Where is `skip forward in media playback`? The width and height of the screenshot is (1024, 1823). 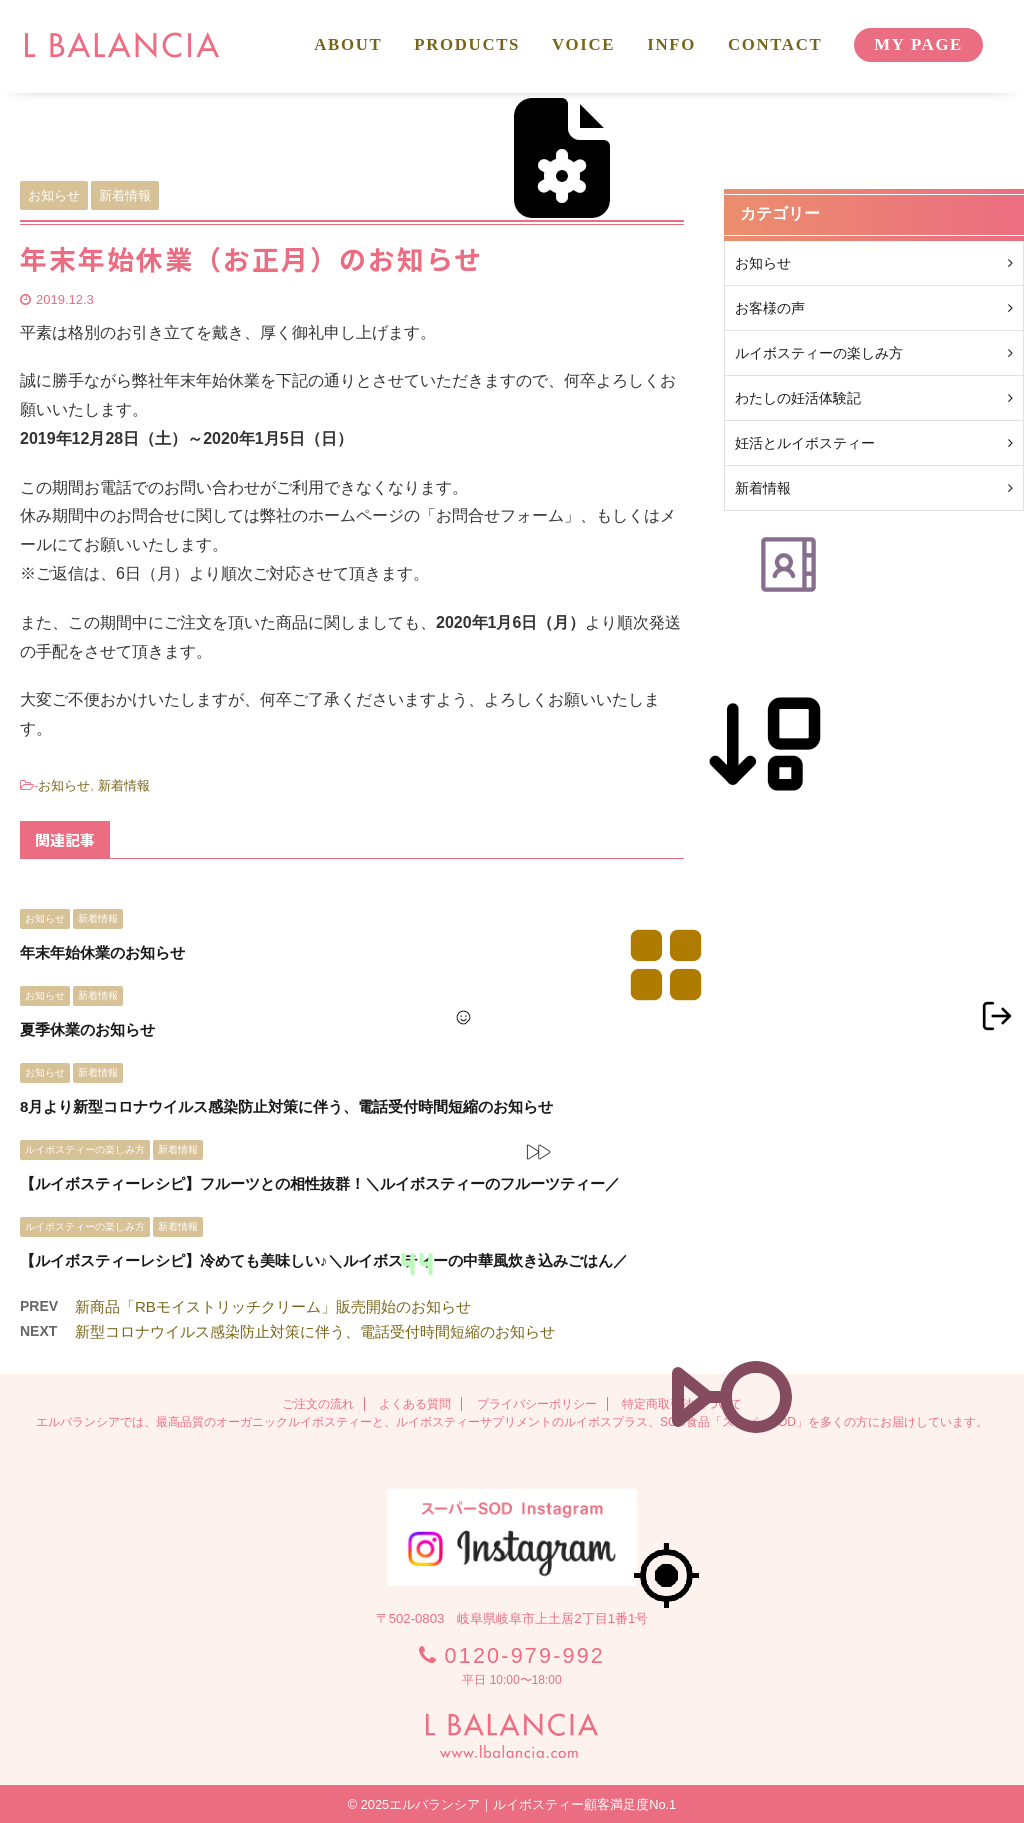 skip forward in media playback is located at coordinates (537, 1152).